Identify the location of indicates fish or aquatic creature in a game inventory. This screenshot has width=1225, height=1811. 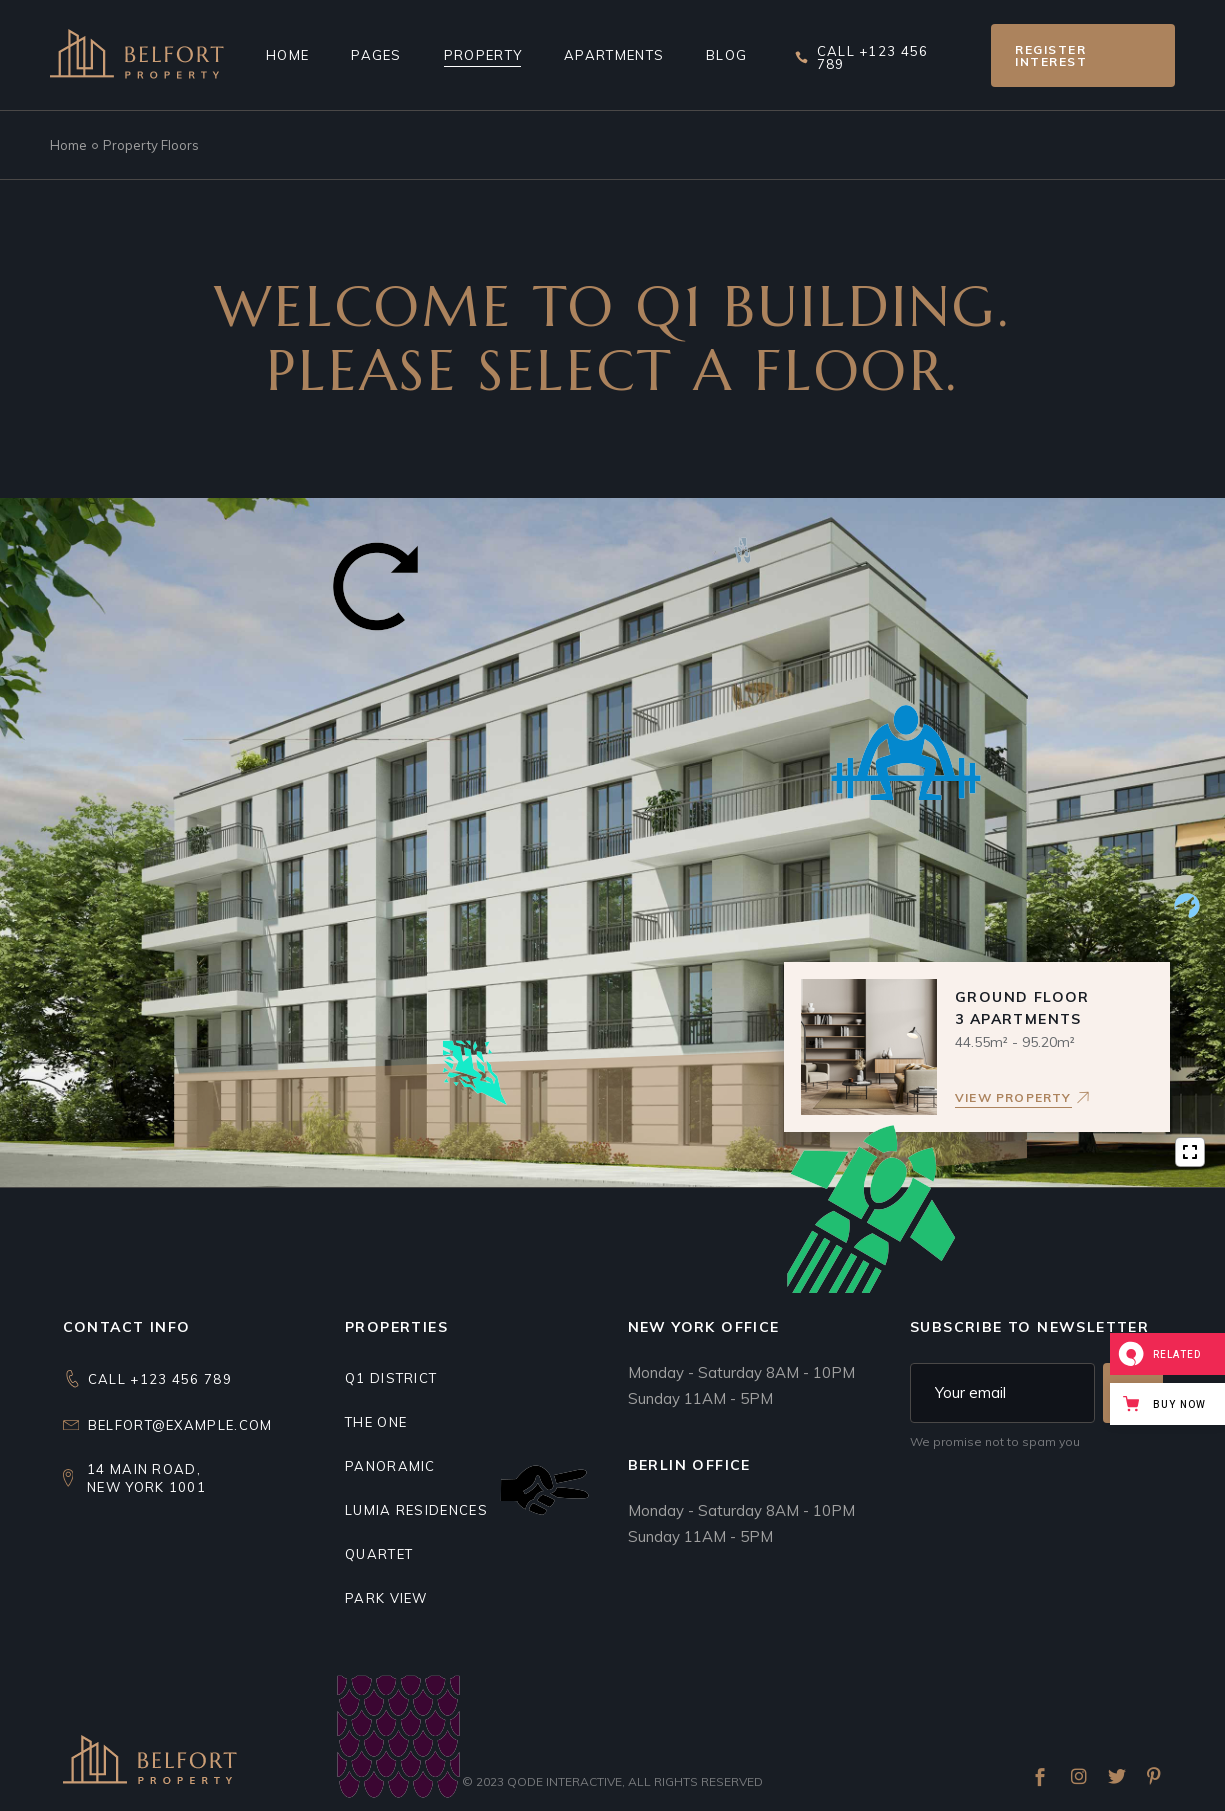
(398, 1736).